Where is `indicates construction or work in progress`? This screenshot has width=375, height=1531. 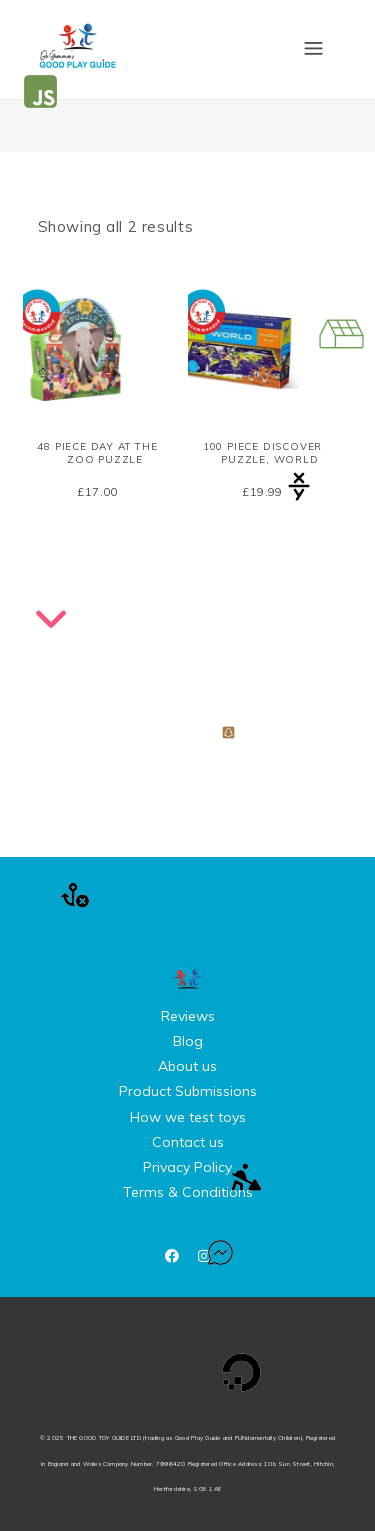
indicates construction or work in progress is located at coordinates (246, 1177).